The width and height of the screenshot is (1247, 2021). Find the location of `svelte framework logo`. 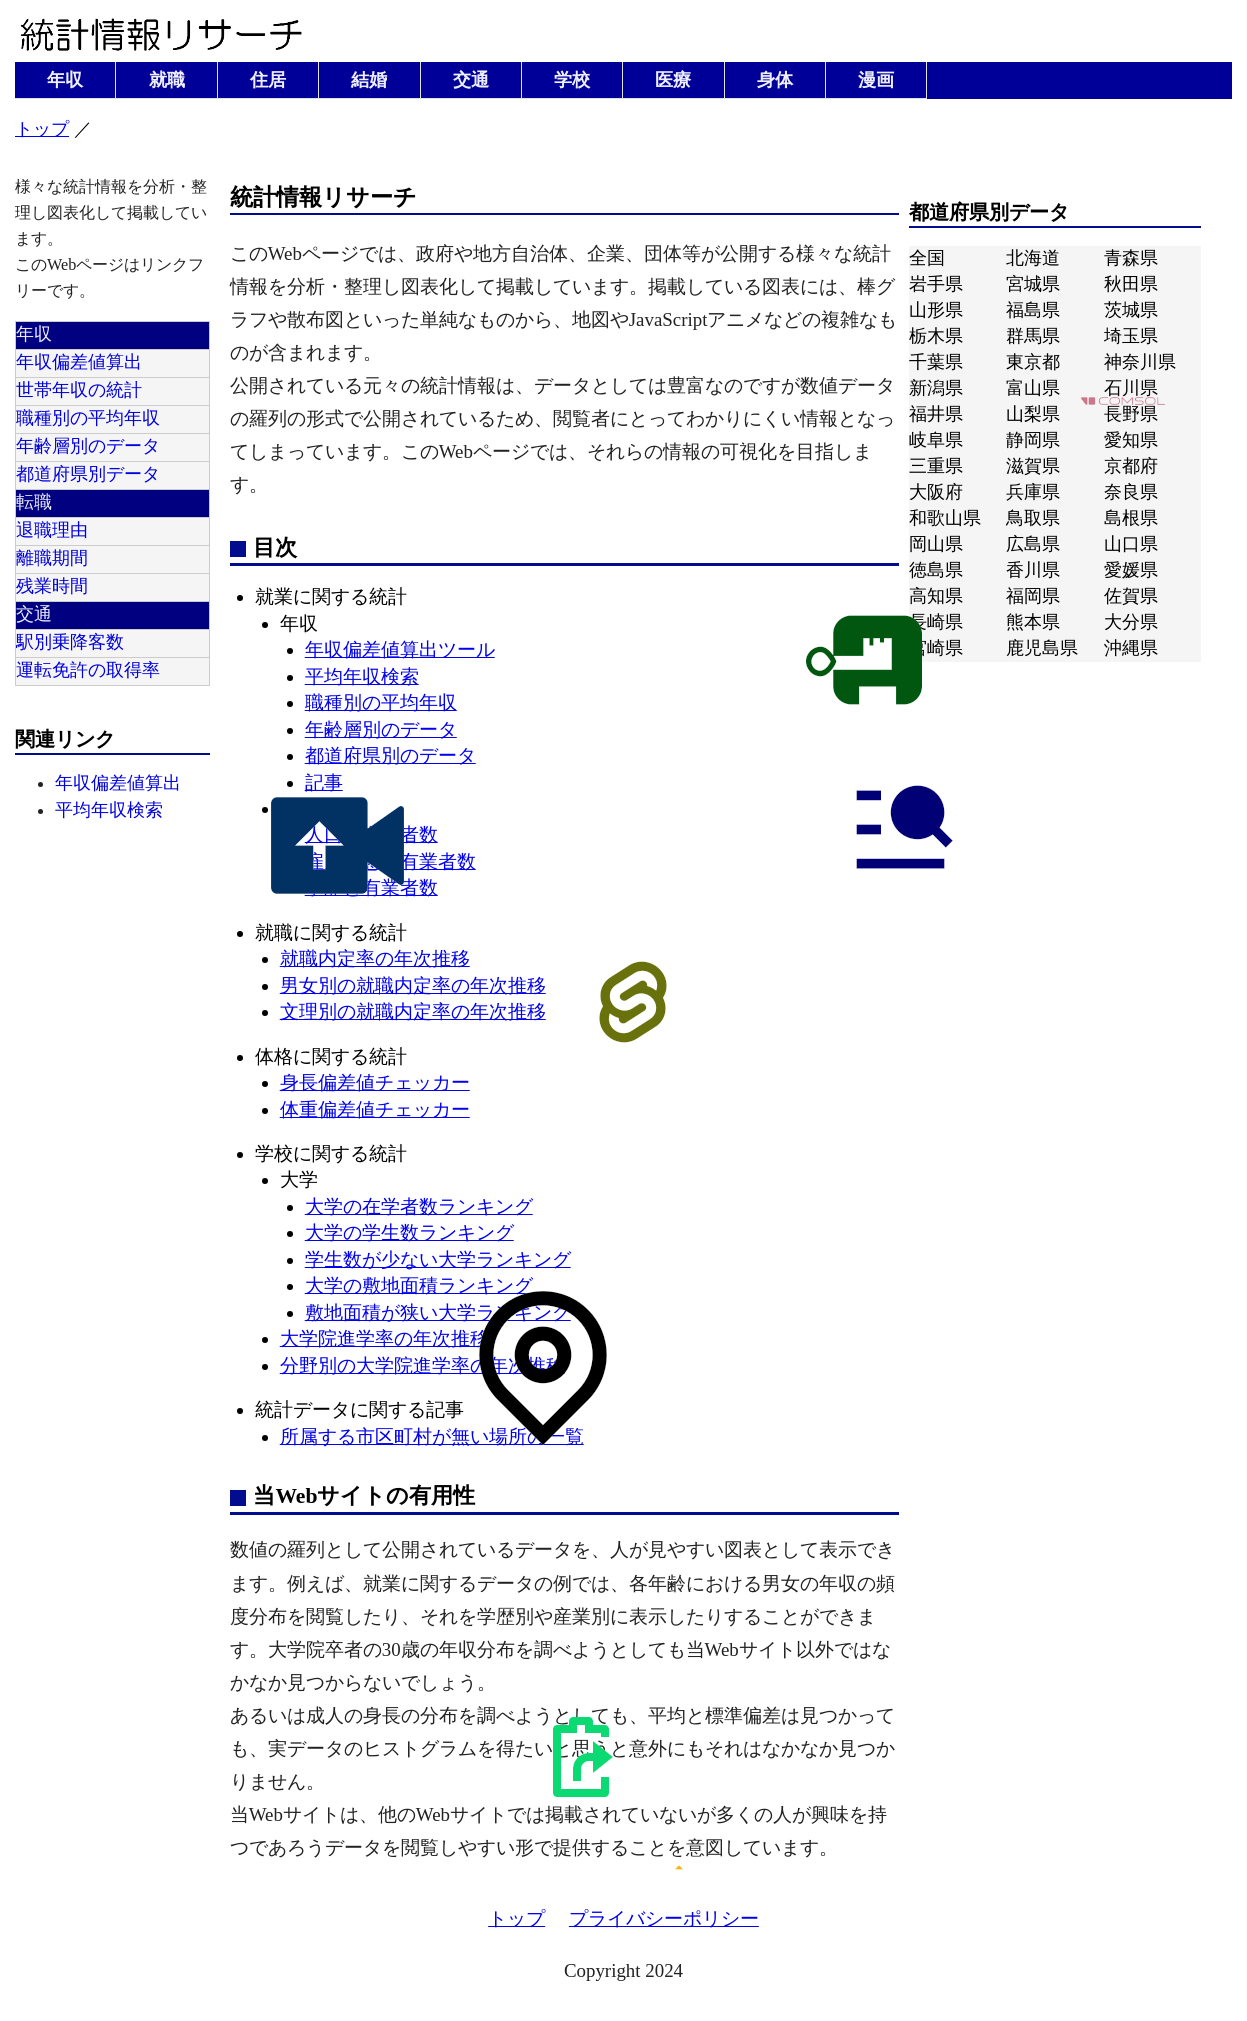

svelte framework logo is located at coordinates (633, 1002).